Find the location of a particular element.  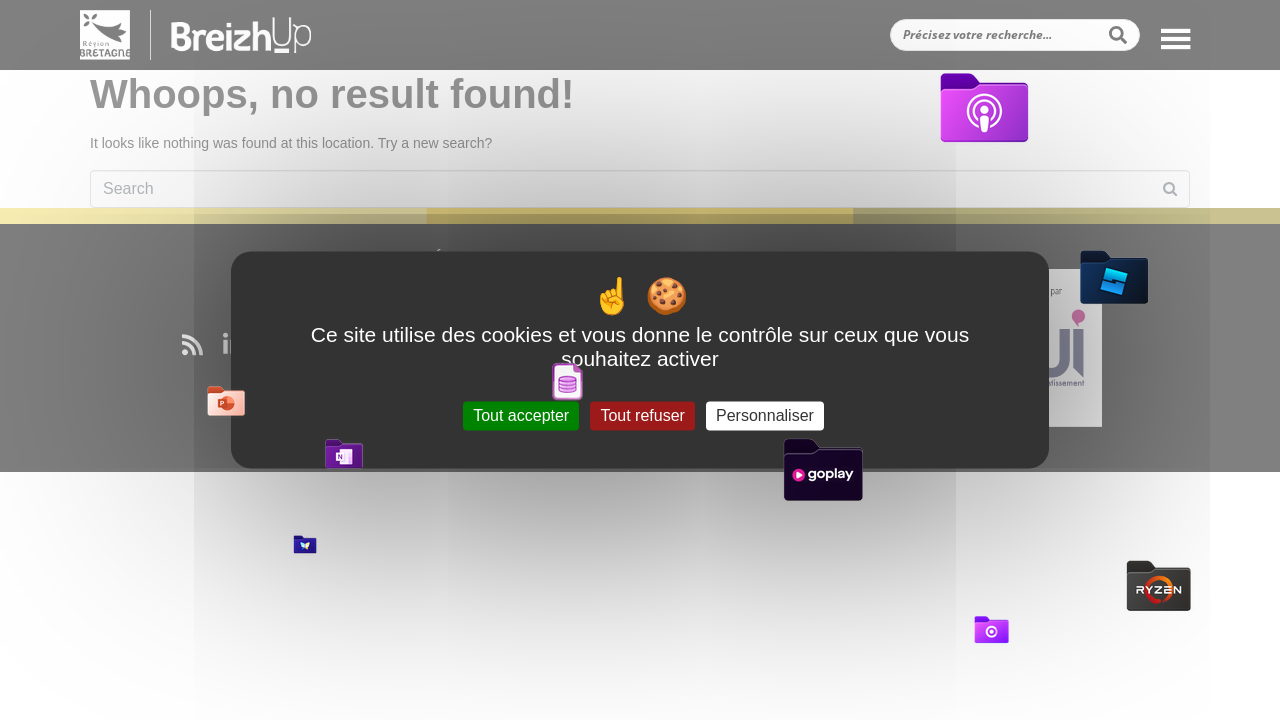

open folder containing Microsoft OneNote files is located at coordinates (344, 455).